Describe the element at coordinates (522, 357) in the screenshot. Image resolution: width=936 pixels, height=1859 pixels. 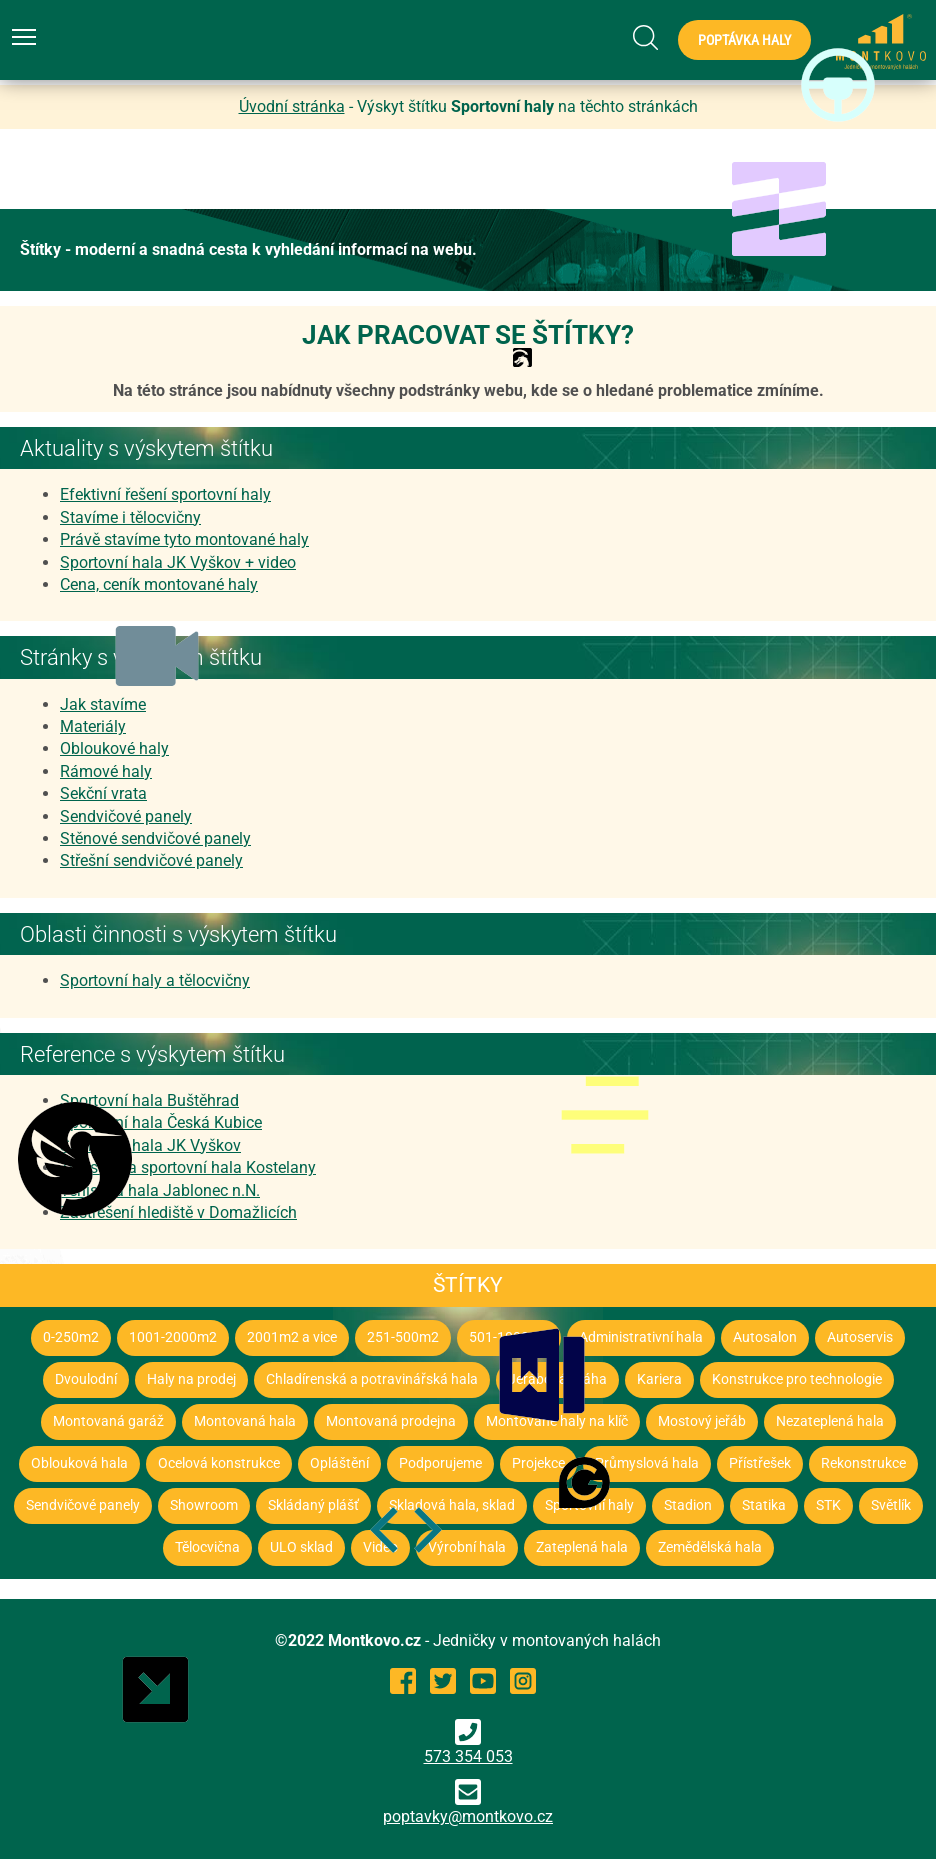
I see `open LightBurn laser cutting software` at that location.